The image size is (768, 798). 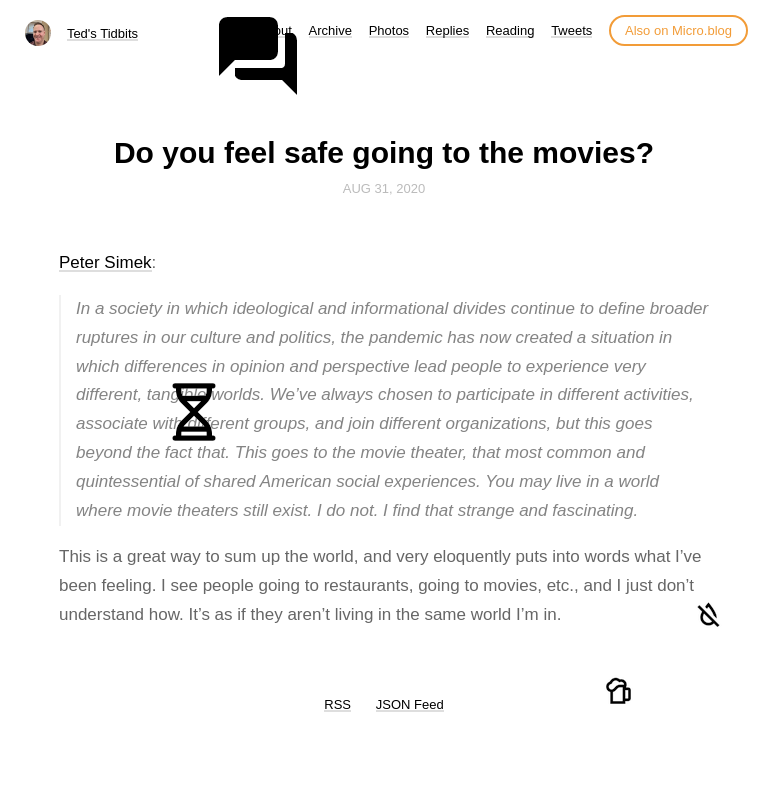 What do you see at coordinates (618, 691) in the screenshot?
I see `find nearby bars or pubs` at bounding box center [618, 691].